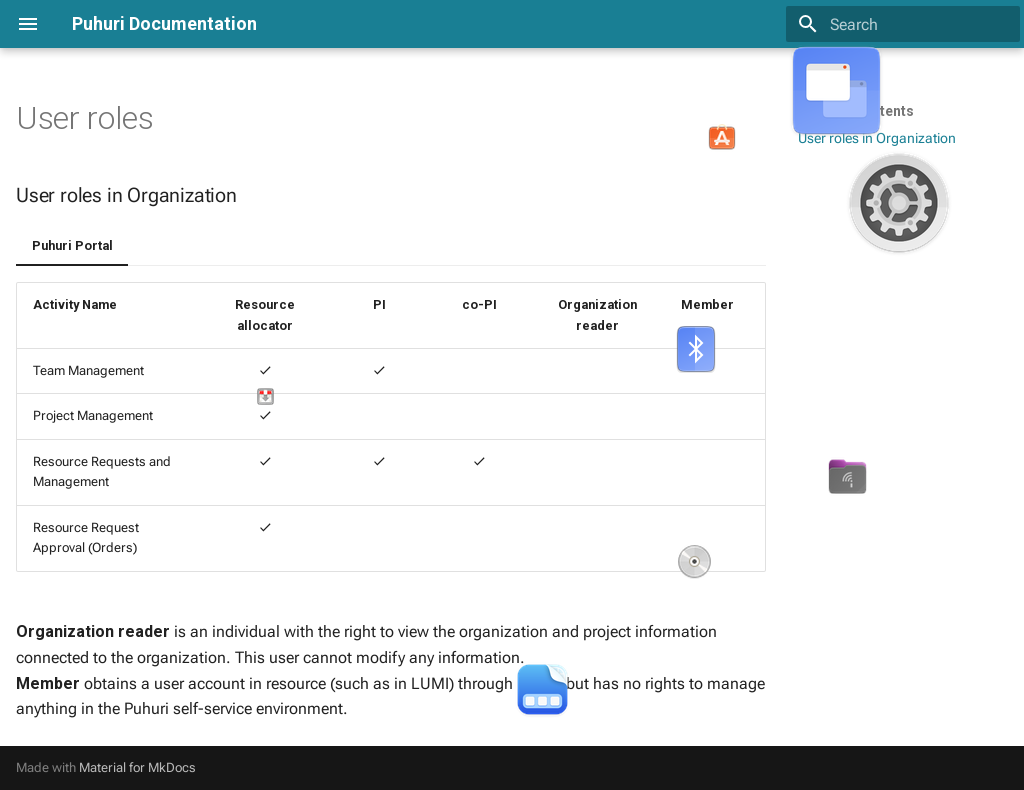 Image resolution: width=1024 pixels, height=790 pixels. Describe the element at coordinates (696, 349) in the screenshot. I see `open bluetooth settings app` at that location.